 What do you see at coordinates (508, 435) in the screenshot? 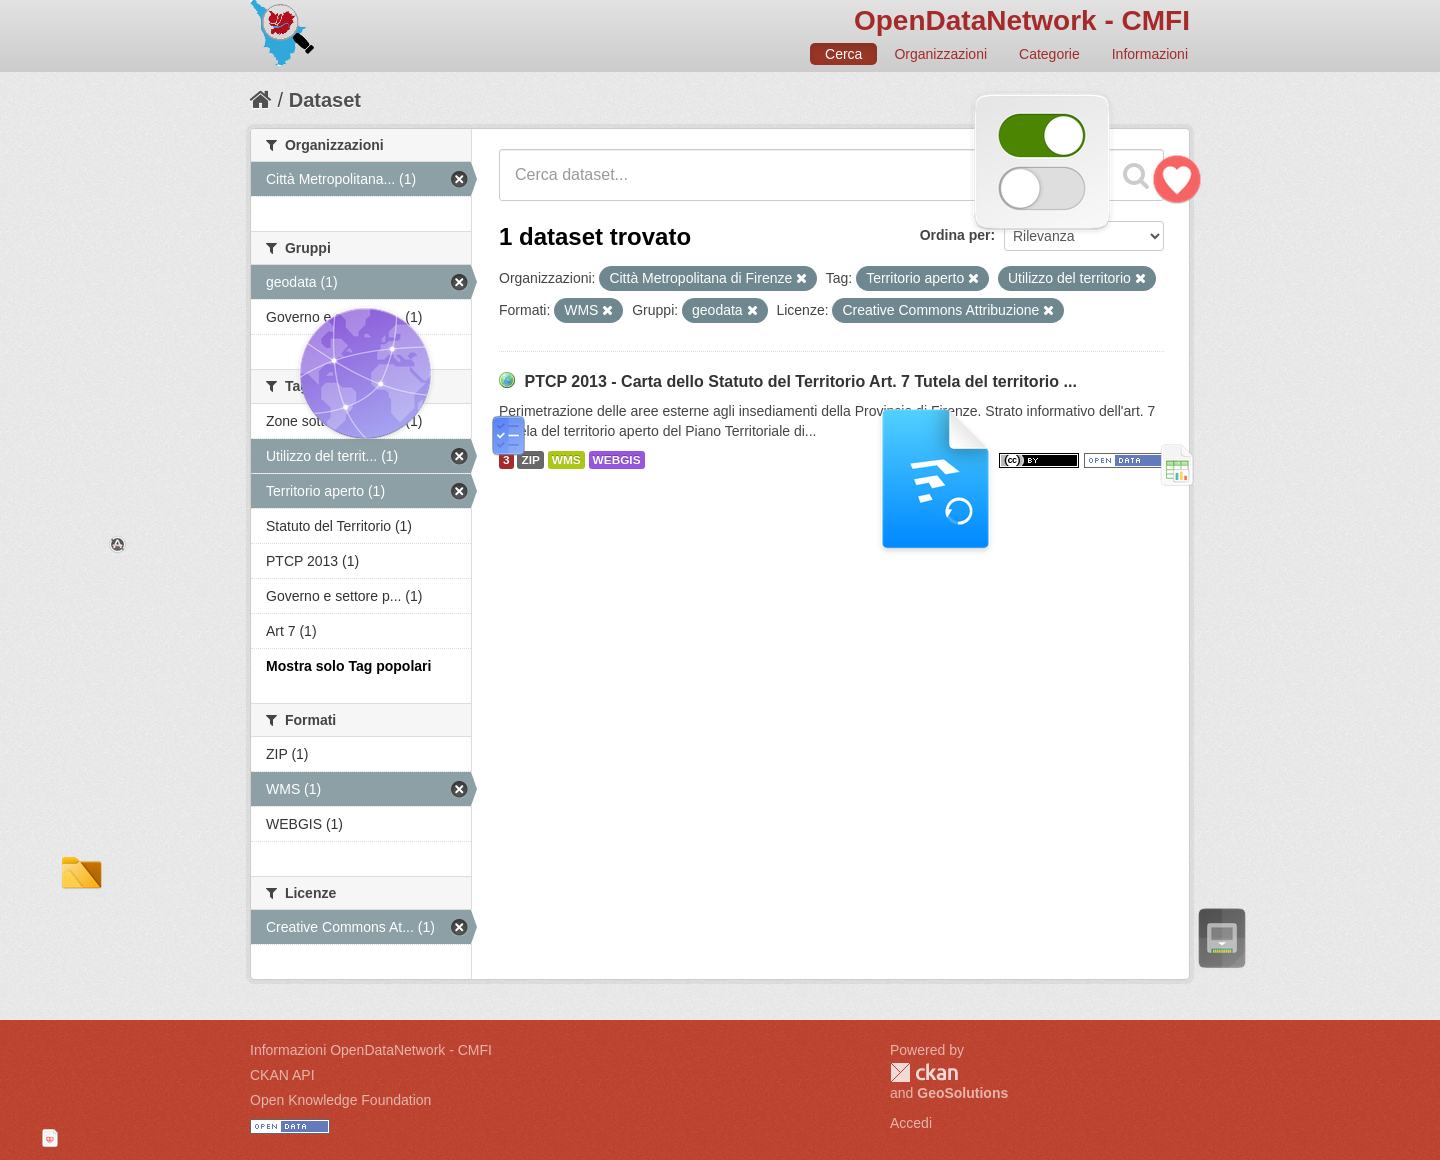
I see `open your to-do list app` at bounding box center [508, 435].